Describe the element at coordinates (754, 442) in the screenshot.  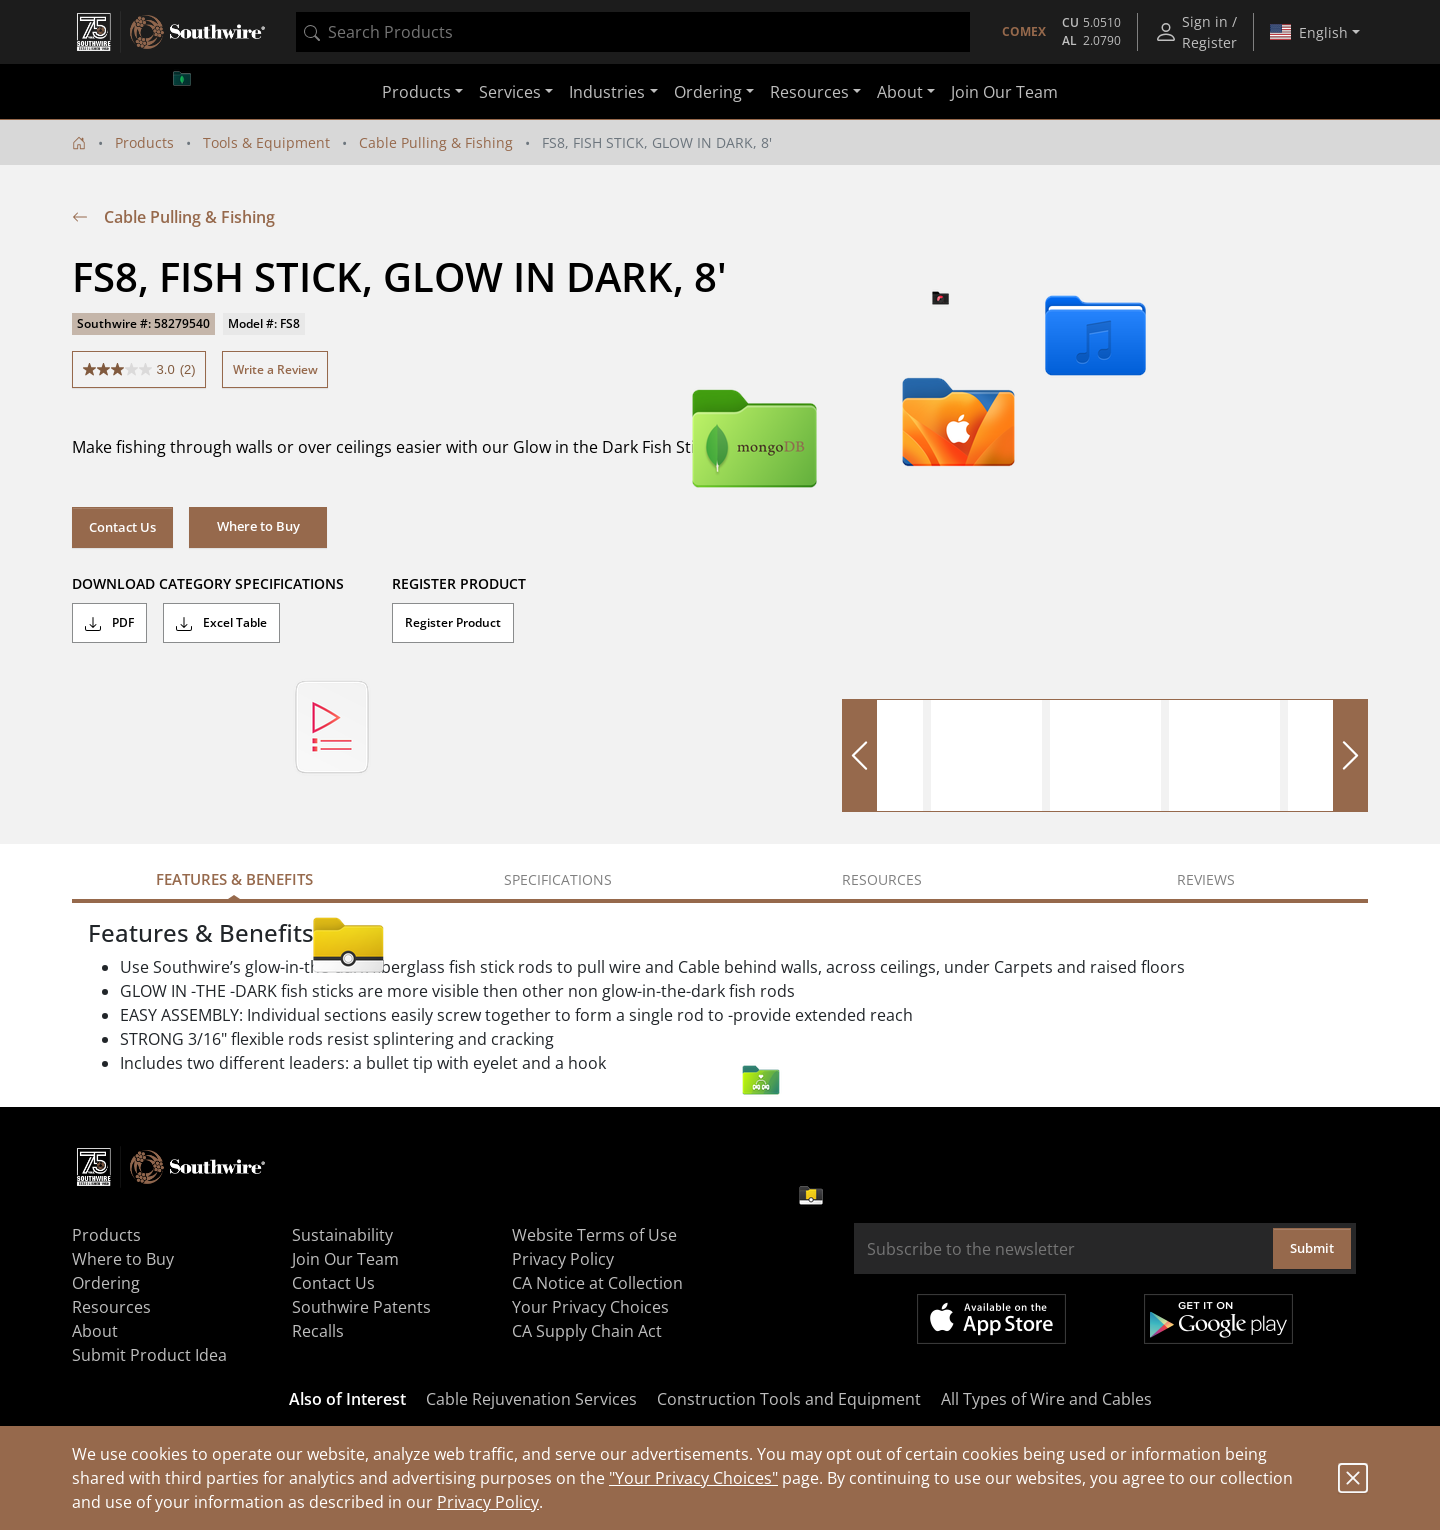
I see `open folder containing MongoDB database files` at that location.